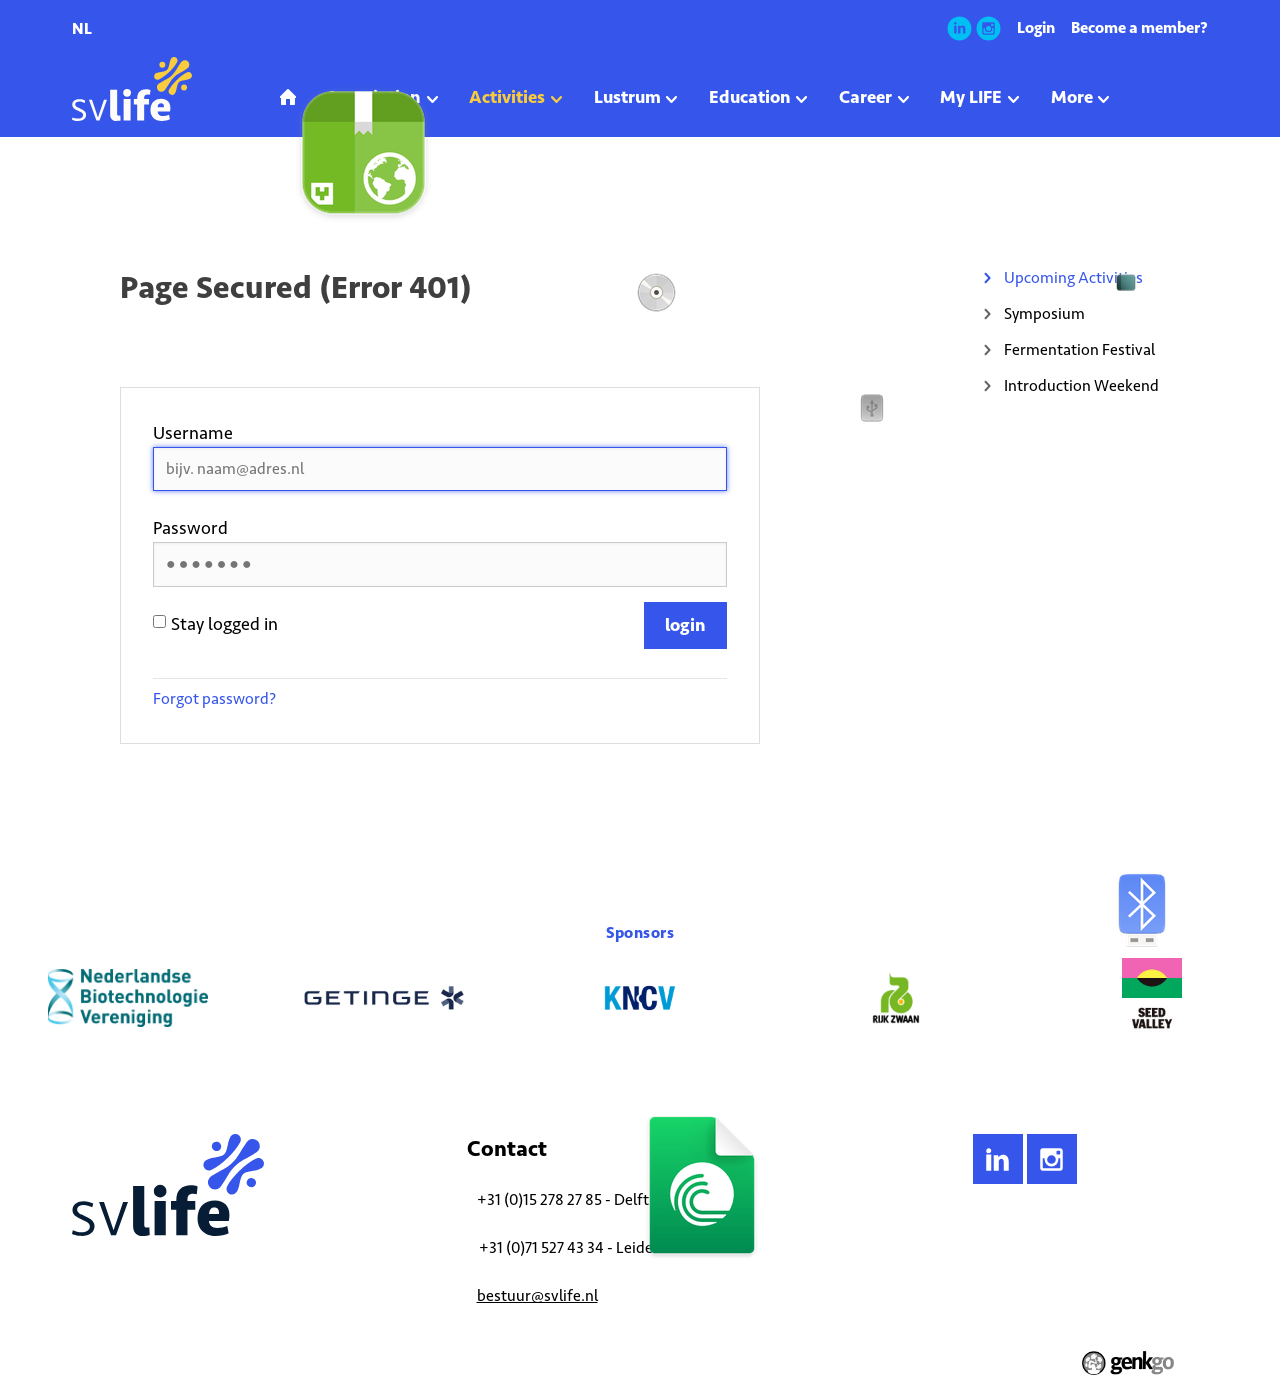 The height and width of the screenshot is (1398, 1280). What do you see at coordinates (702, 1185) in the screenshot?
I see `a torrent file ready to open with BitTorrent client` at bounding box center [702, 1185].